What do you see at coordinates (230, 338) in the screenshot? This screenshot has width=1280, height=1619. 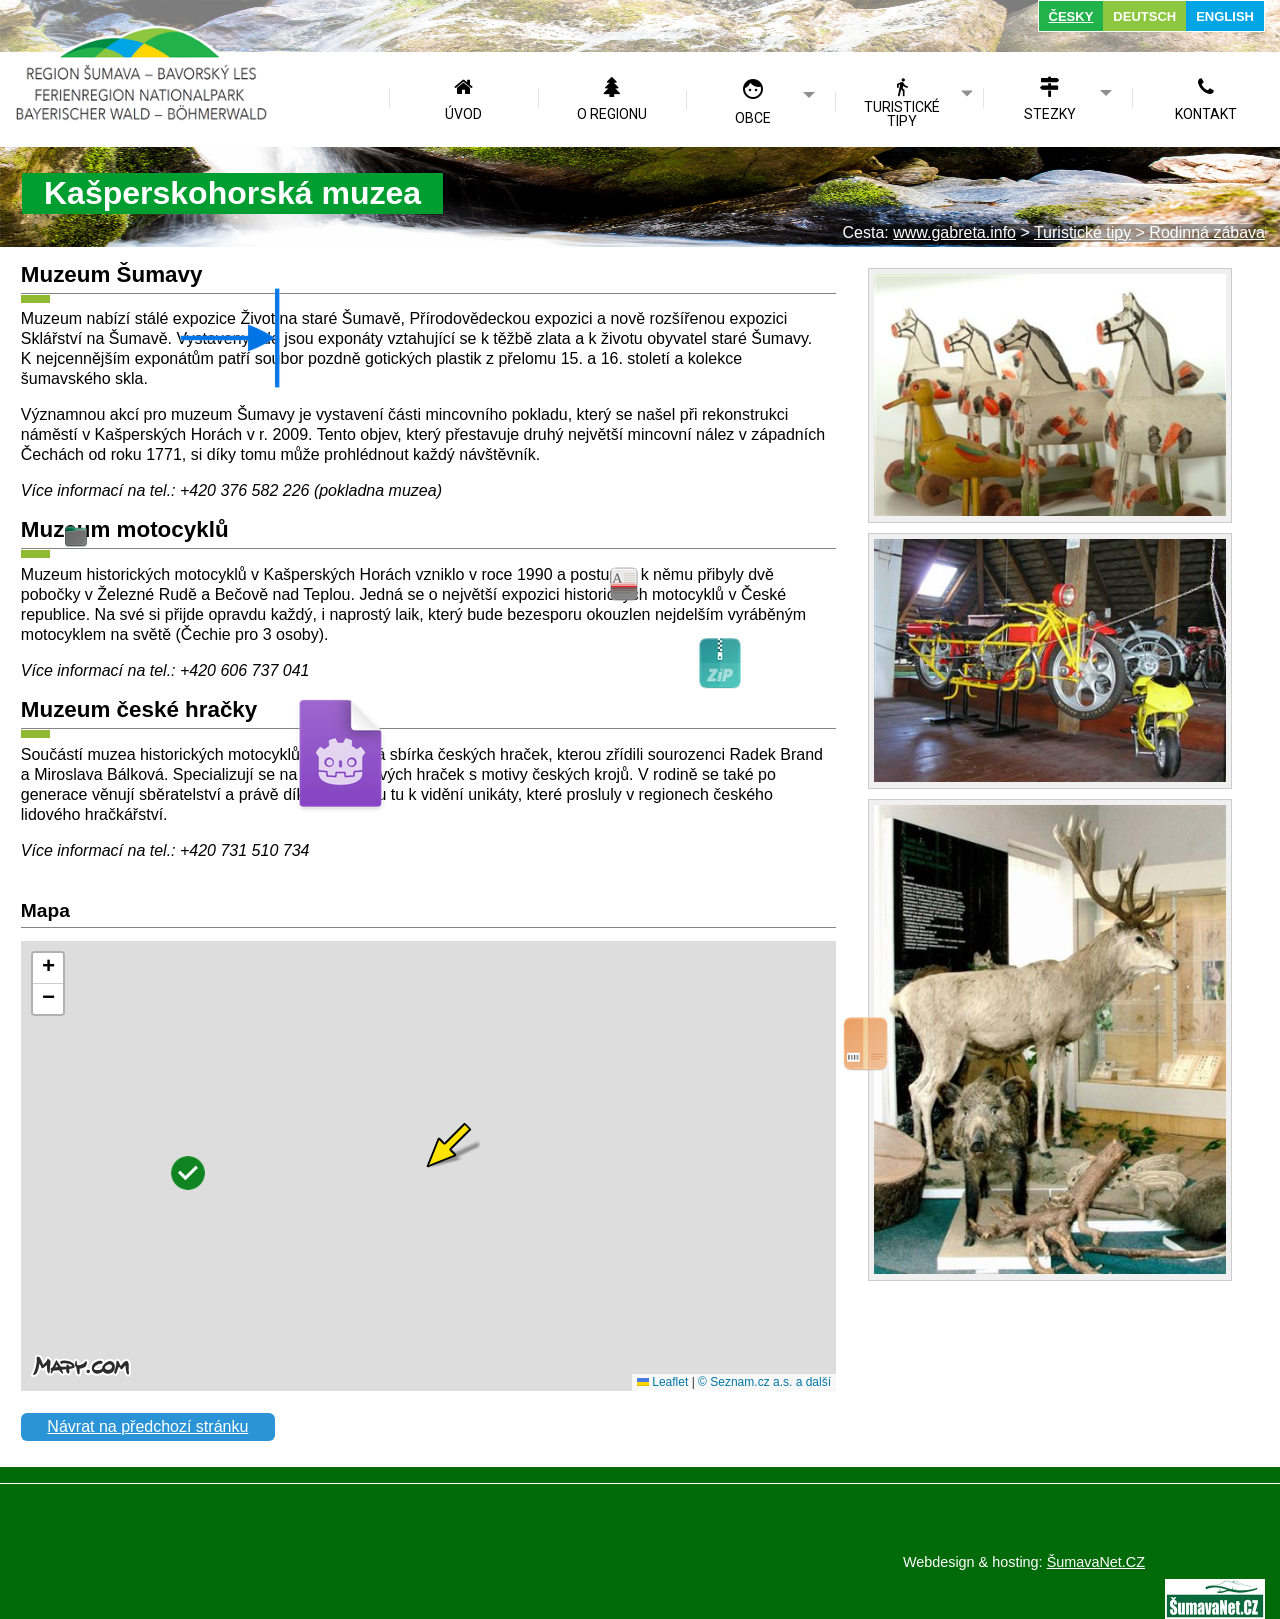 I see `go to the last item or page` at bounding box center [230, 338].